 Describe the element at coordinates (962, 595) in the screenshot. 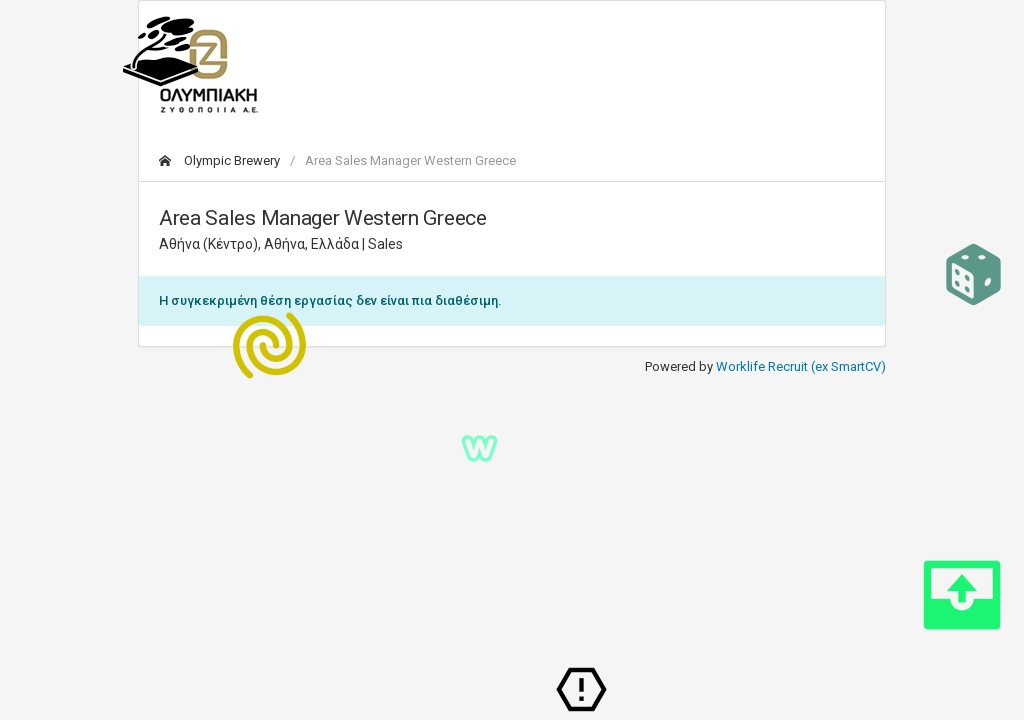

I see `export or upload a file` at that location.